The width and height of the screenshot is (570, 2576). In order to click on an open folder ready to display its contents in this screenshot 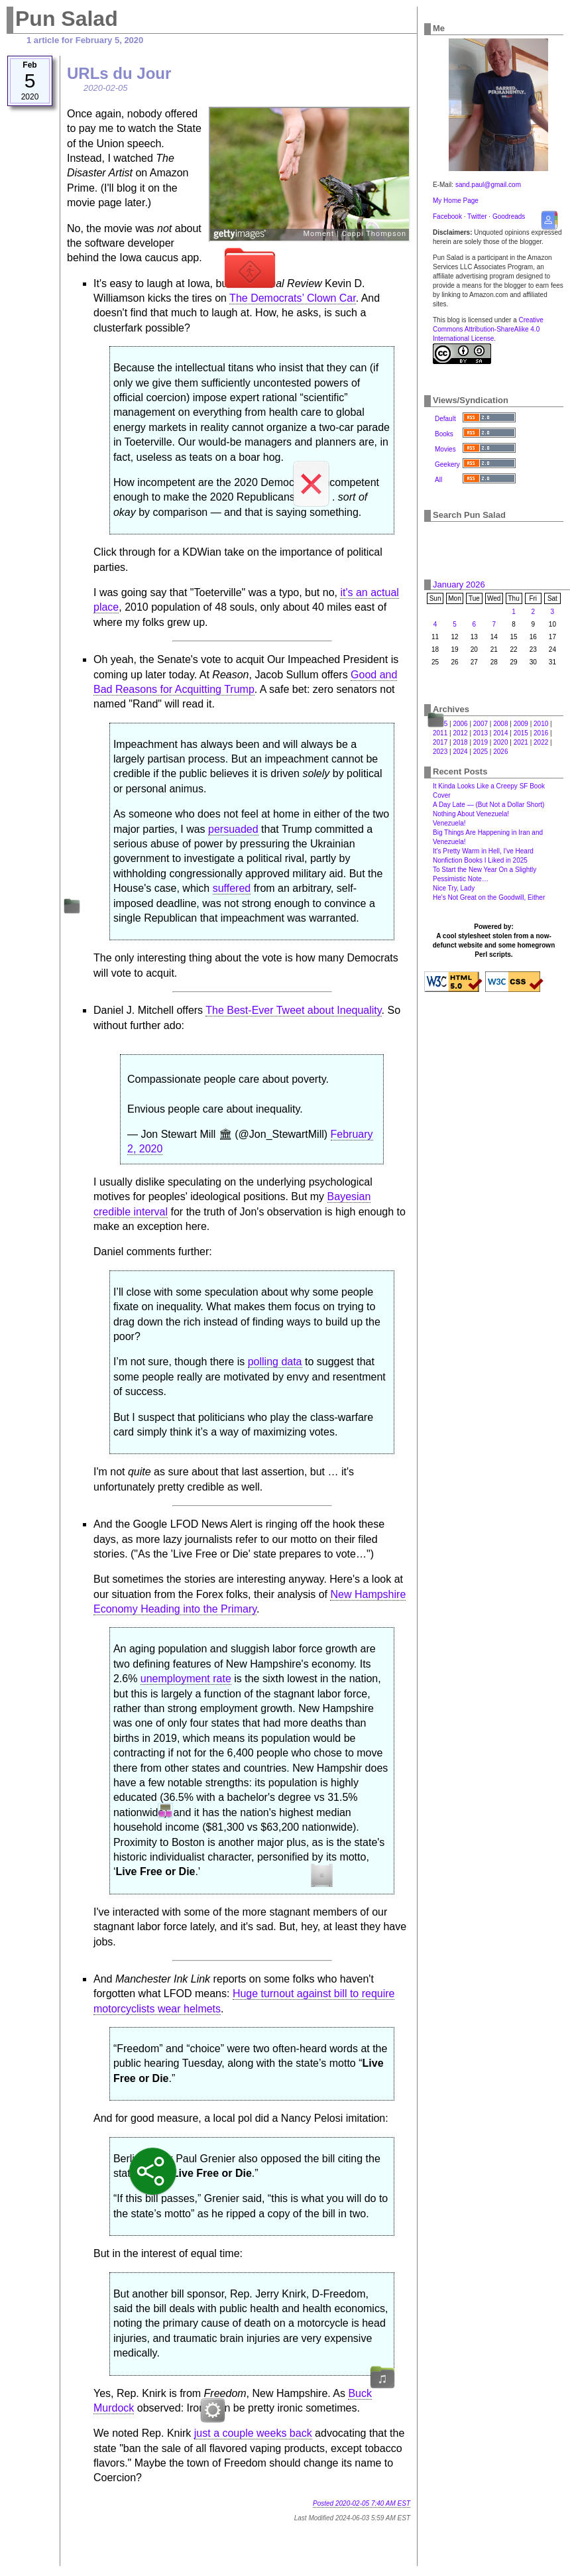, I will do `click(435, 719)`.